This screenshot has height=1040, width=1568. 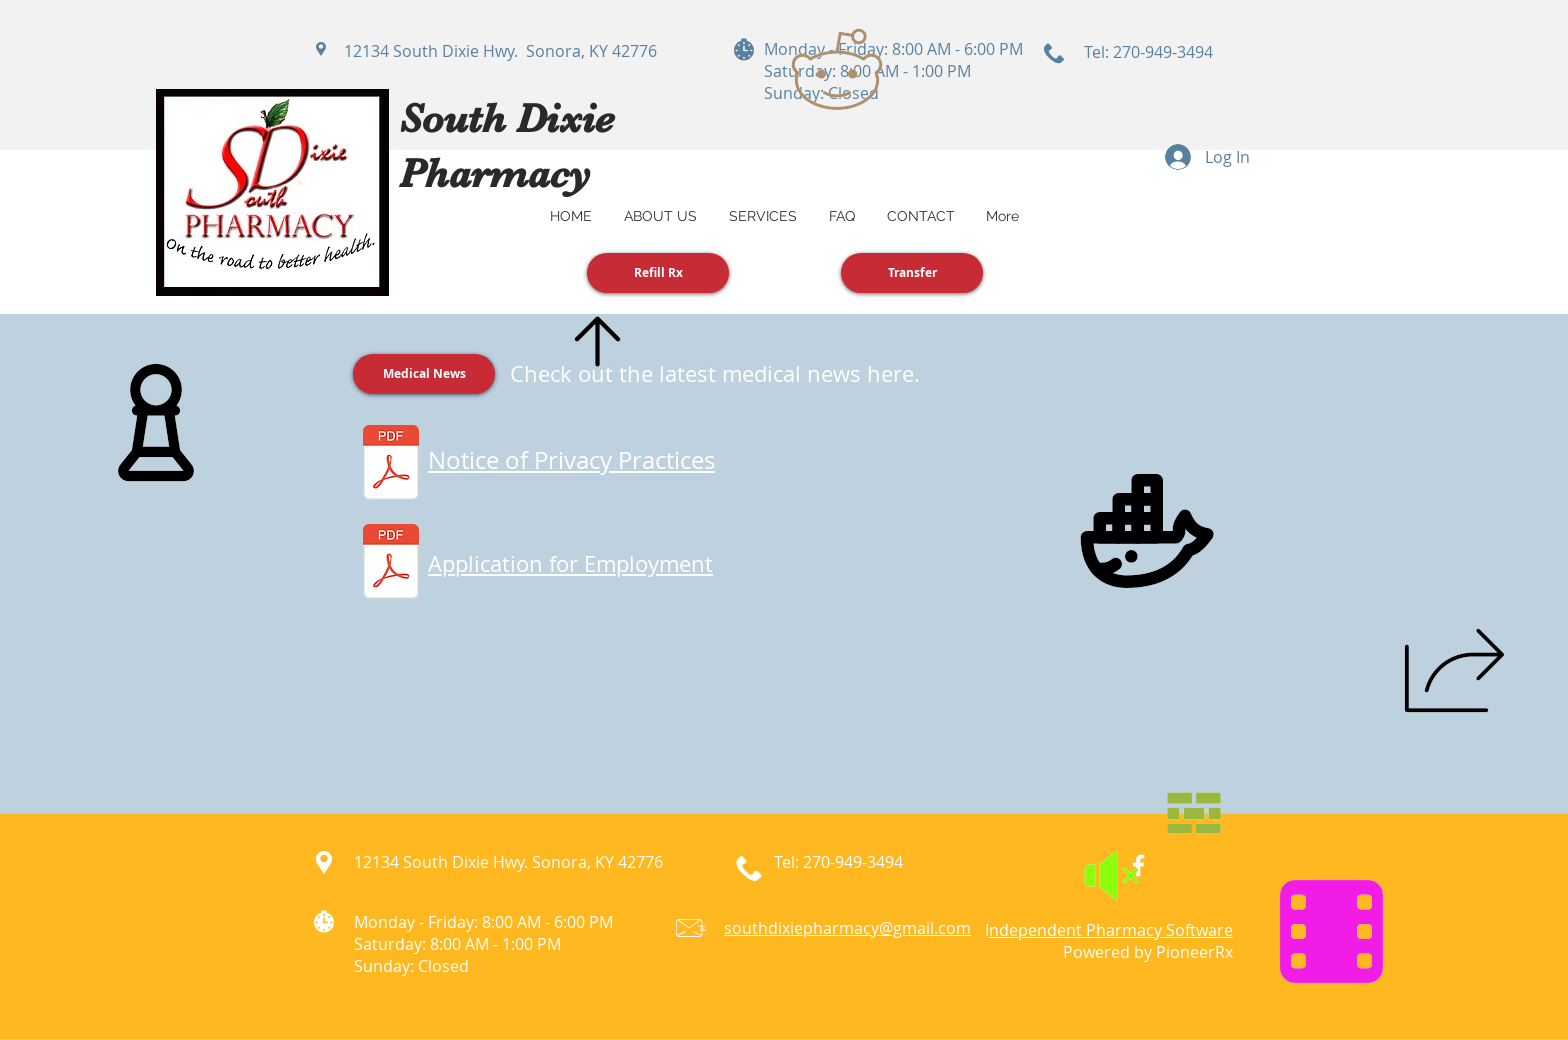 What do you see at coordinates (1110, 875) in the screenshot?
I see `mute audio` at bounding box center [1110, 875].